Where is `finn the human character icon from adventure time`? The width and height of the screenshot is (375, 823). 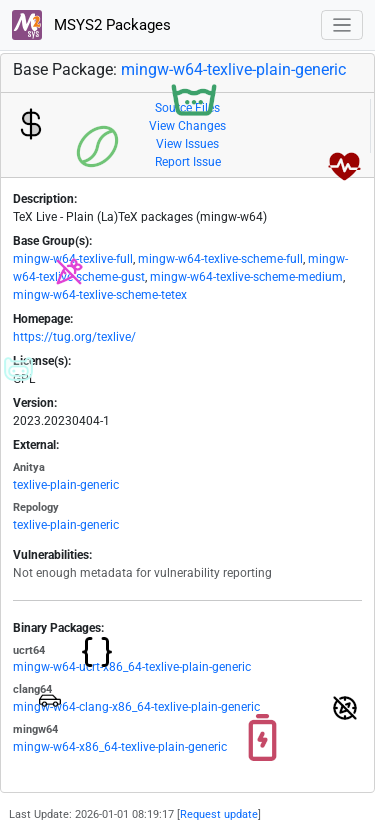 finn the human character icon from adventure time is located at coordinates (18, 368).